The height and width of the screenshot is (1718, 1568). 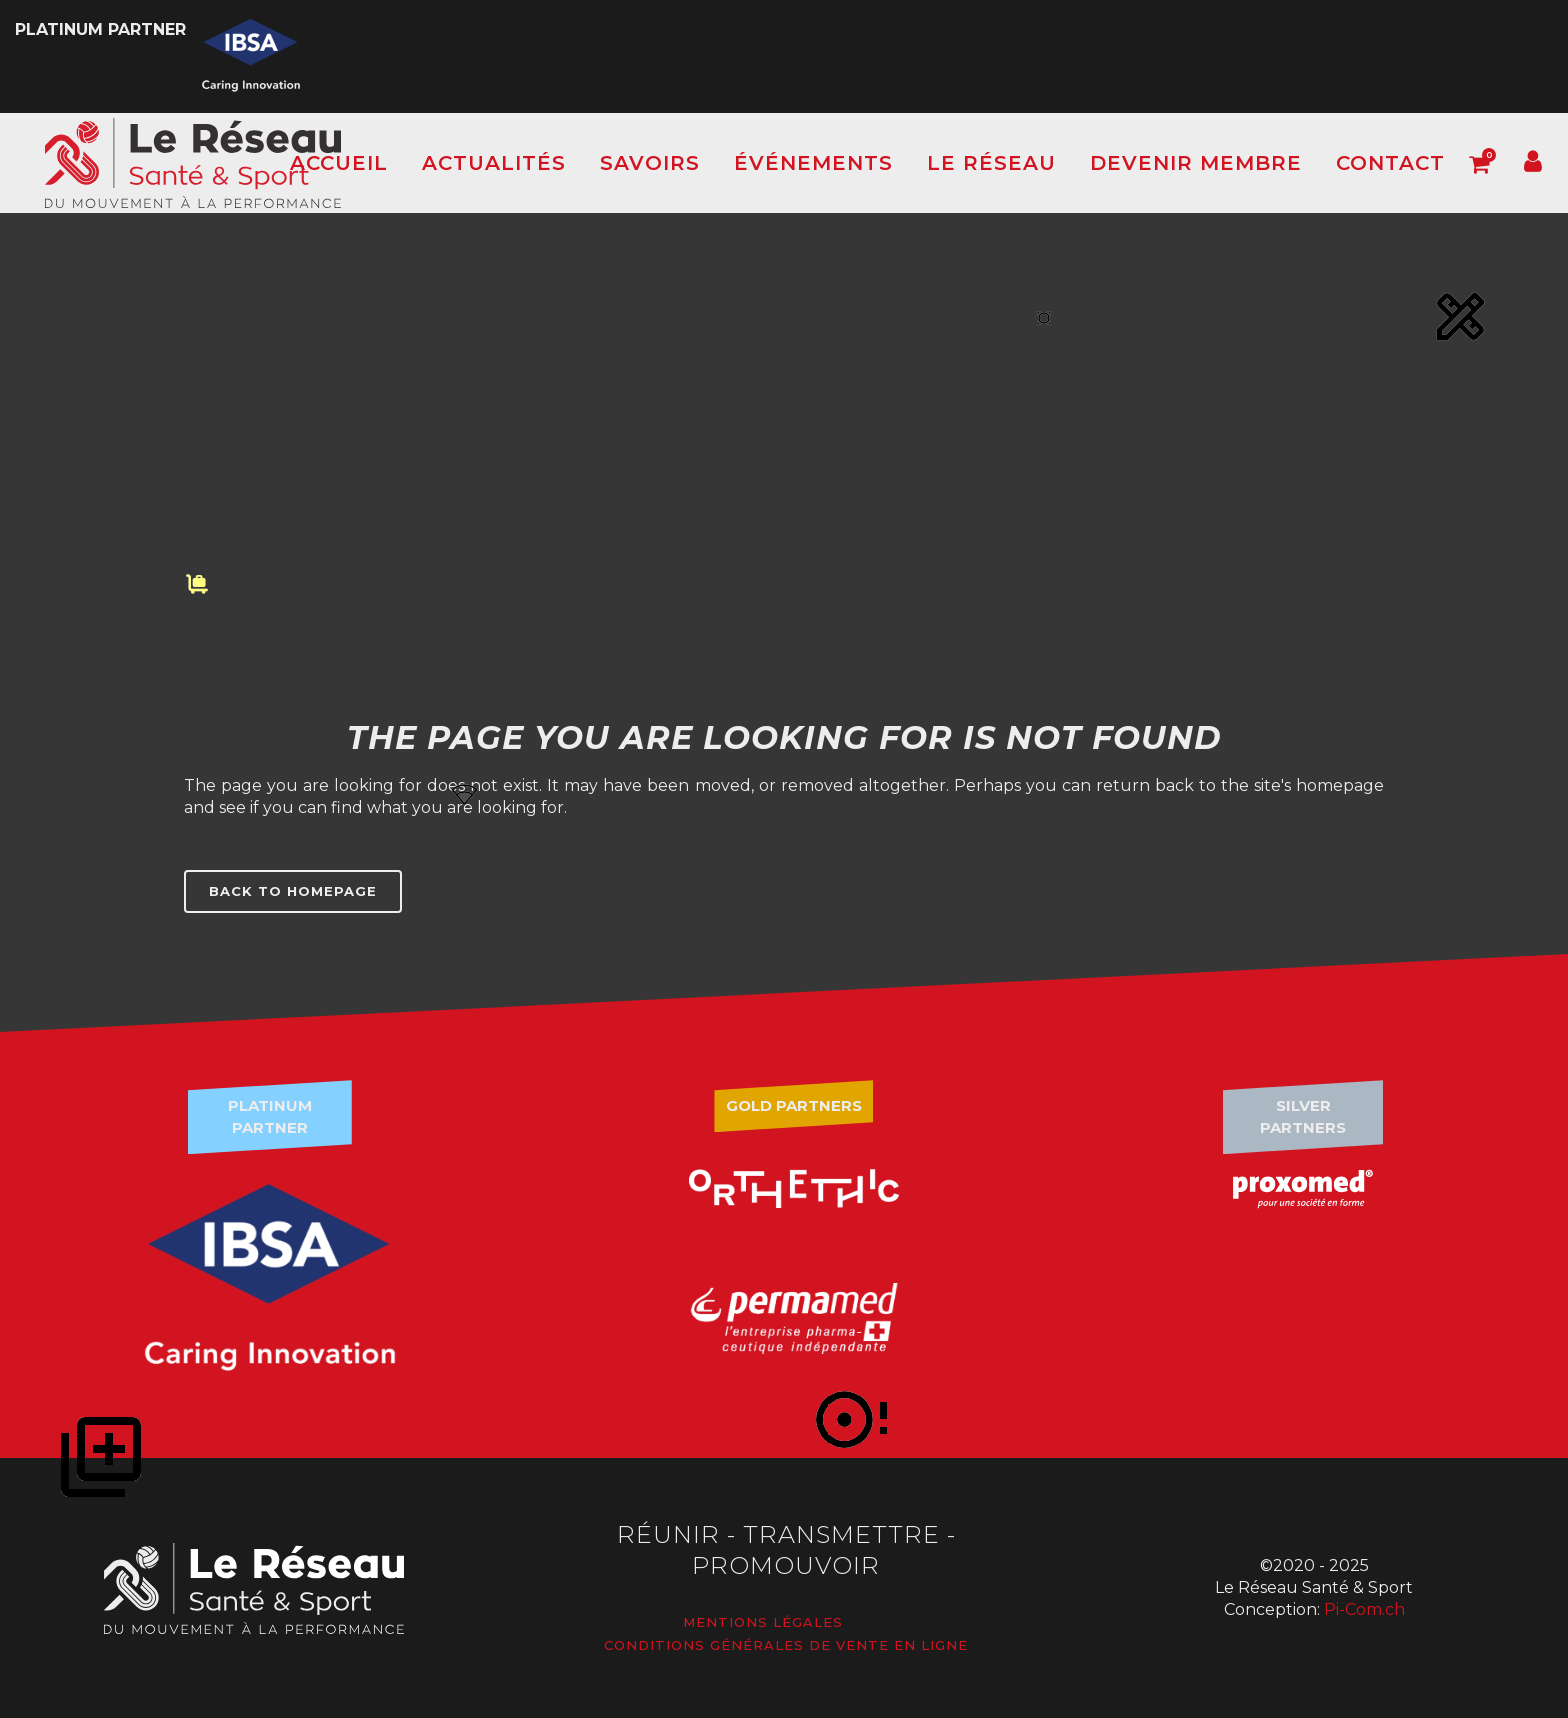 What do you see at coordinates (197, 584) in the screenshot?
I see `luggage cart or baggage trolley` at bounding box center [197, 584].